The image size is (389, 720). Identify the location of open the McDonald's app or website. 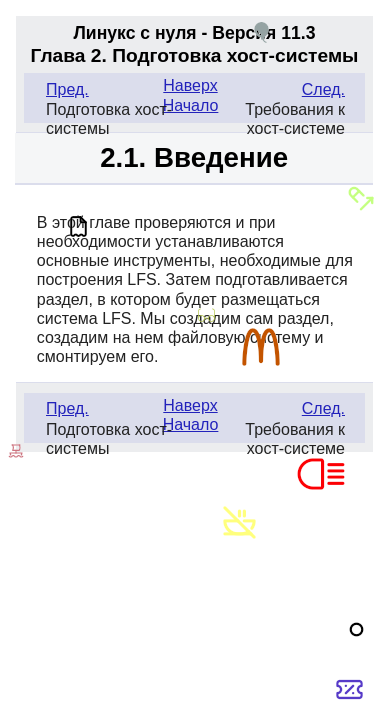
(261, 347).